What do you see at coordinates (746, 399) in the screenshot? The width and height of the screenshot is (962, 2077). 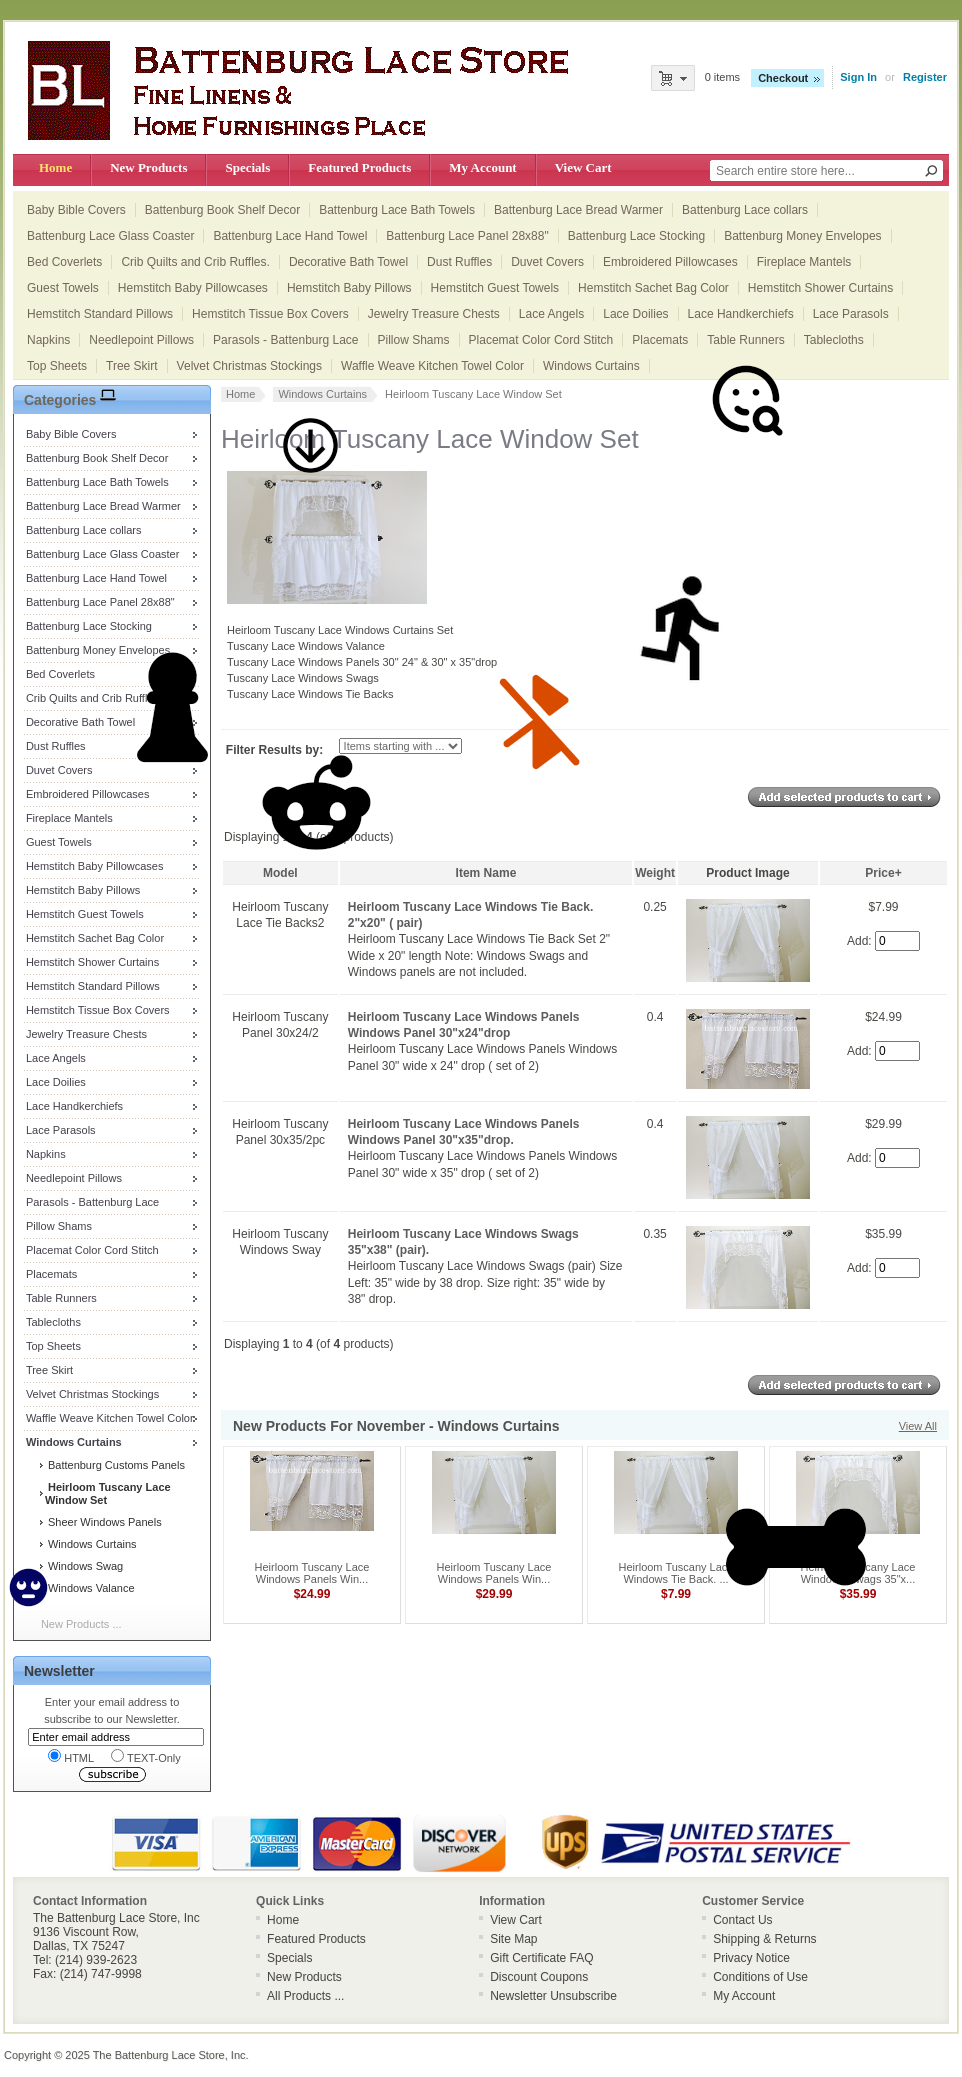 I see `search for emotions or mood filters` at bounding box center [746, 399].